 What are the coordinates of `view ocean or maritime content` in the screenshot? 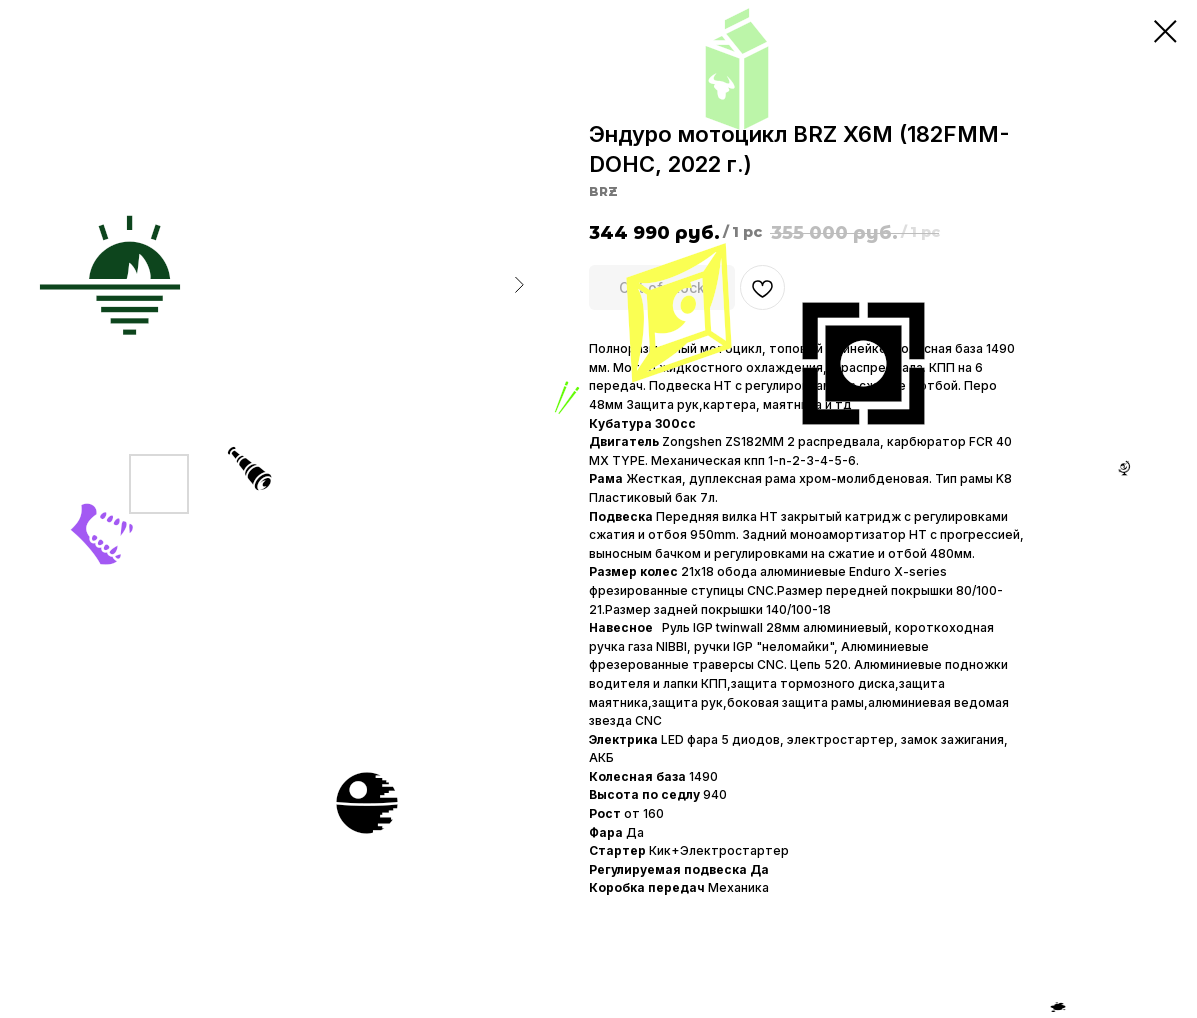 It's located at (110, 268).